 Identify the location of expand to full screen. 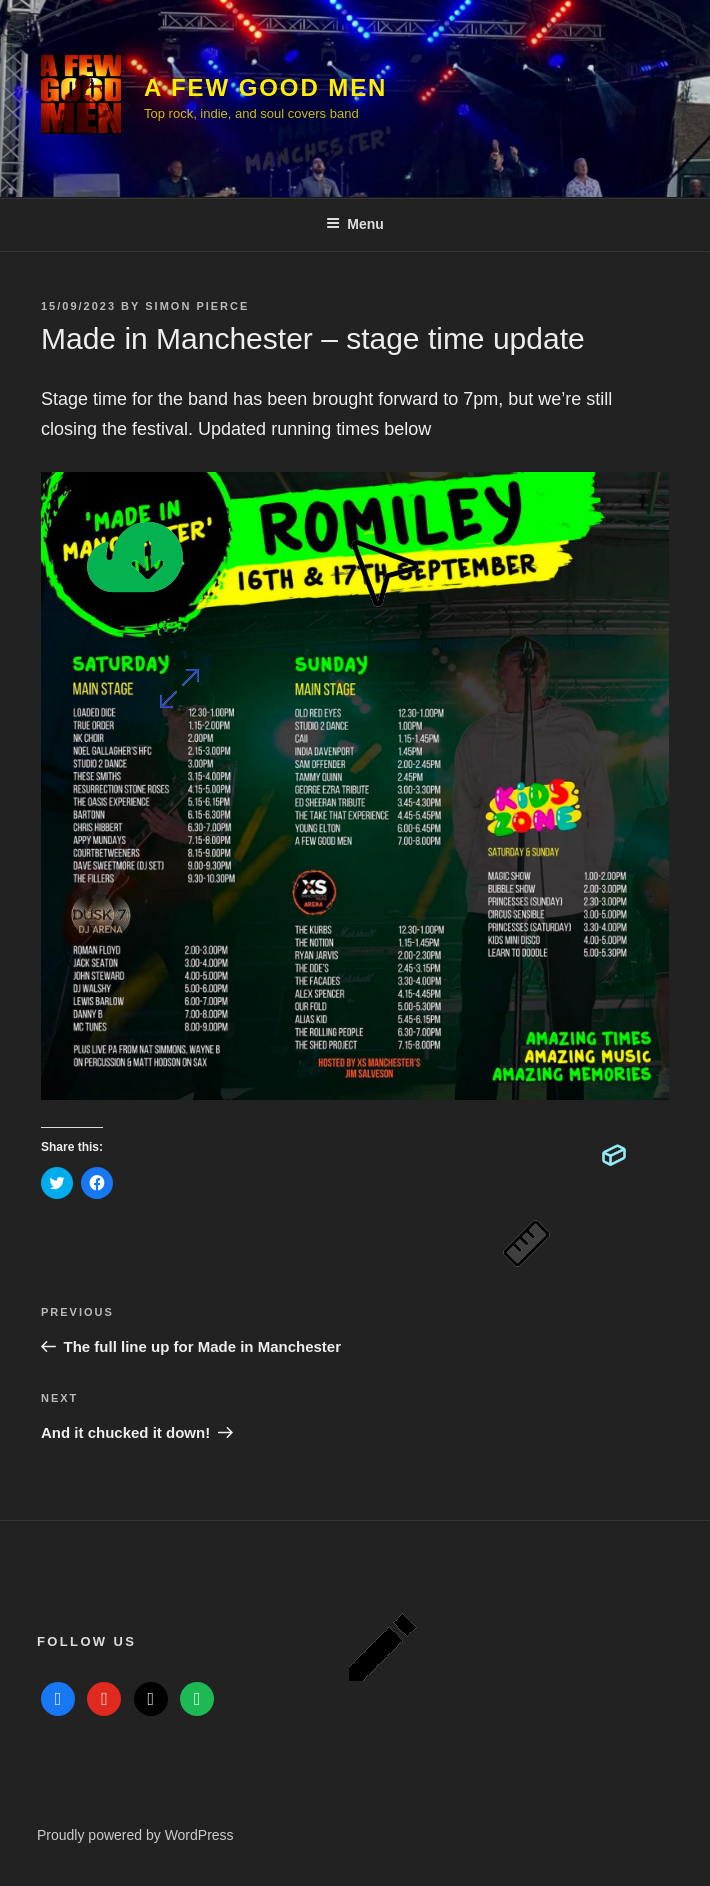
(179, 688).